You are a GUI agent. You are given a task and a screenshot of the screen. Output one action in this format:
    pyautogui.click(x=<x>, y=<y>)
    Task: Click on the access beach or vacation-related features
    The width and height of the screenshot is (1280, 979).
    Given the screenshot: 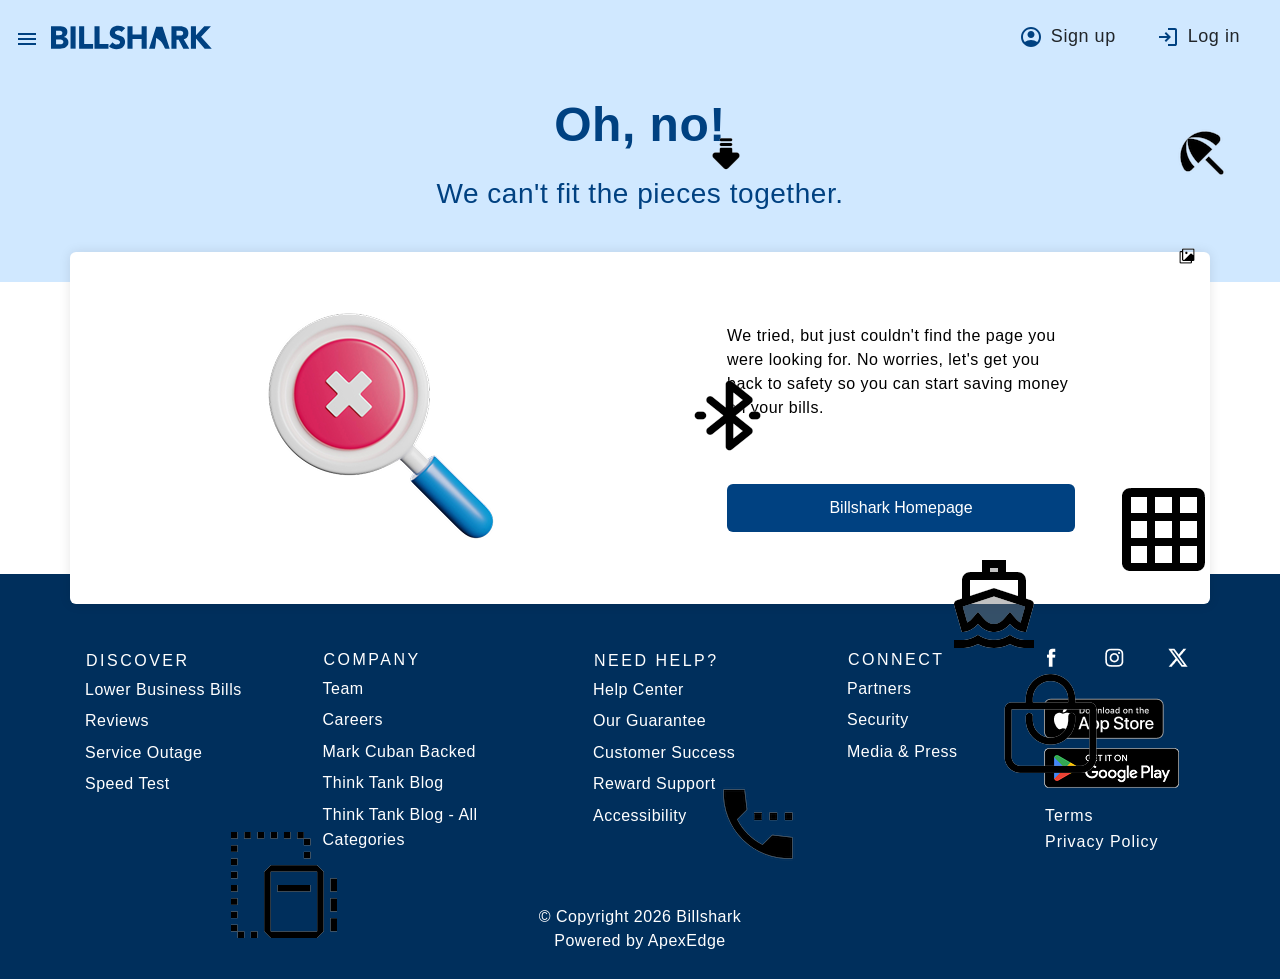 What is the action you would take?
    pyautogui.click(x=1202, y=153)
    